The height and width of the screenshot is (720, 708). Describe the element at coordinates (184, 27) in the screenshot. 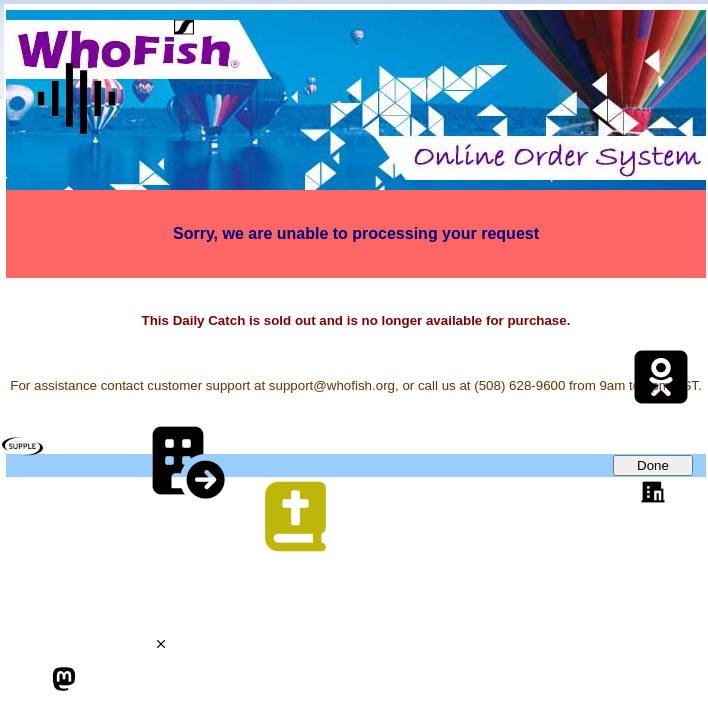

I see `visit the Sennheiser website or app` at that location.